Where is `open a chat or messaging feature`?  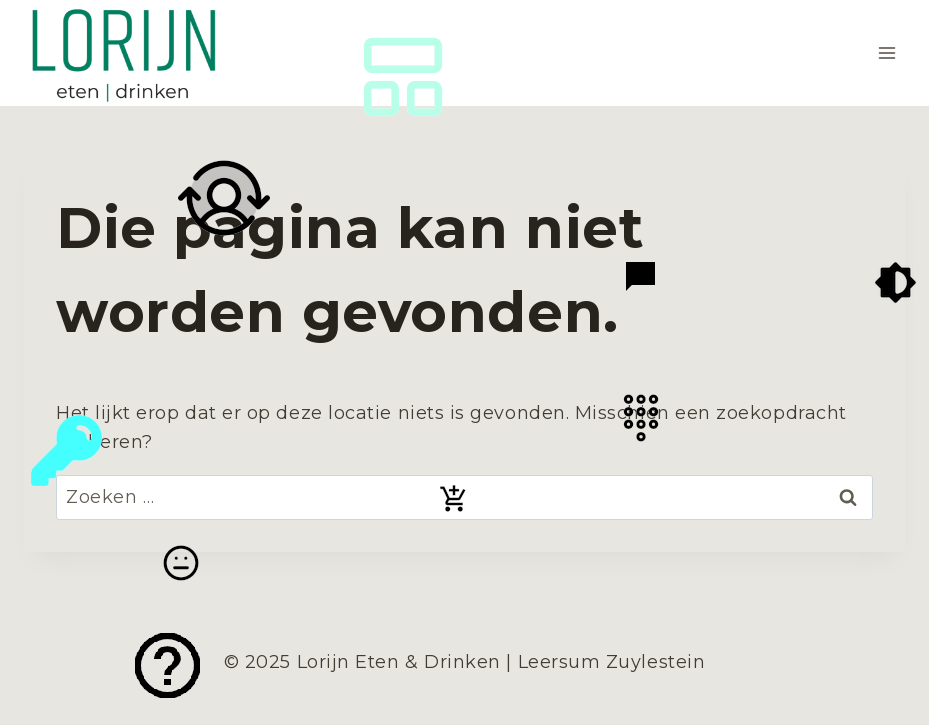
open a chat or messaging feature is located at coordinates (640, 276).